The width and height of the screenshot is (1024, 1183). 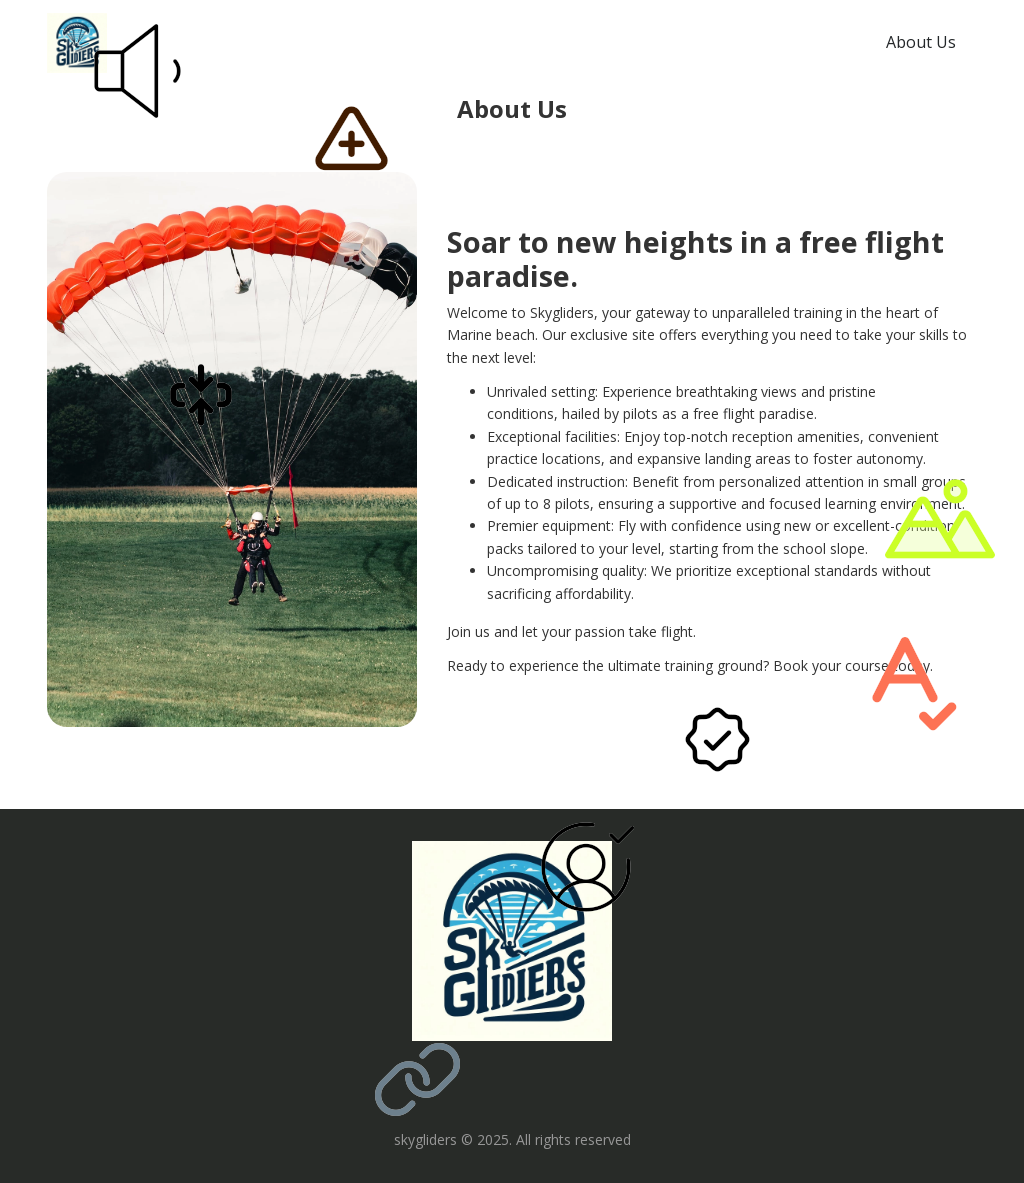 I want to click on copy or share a link, so click(x=417, y=1079).